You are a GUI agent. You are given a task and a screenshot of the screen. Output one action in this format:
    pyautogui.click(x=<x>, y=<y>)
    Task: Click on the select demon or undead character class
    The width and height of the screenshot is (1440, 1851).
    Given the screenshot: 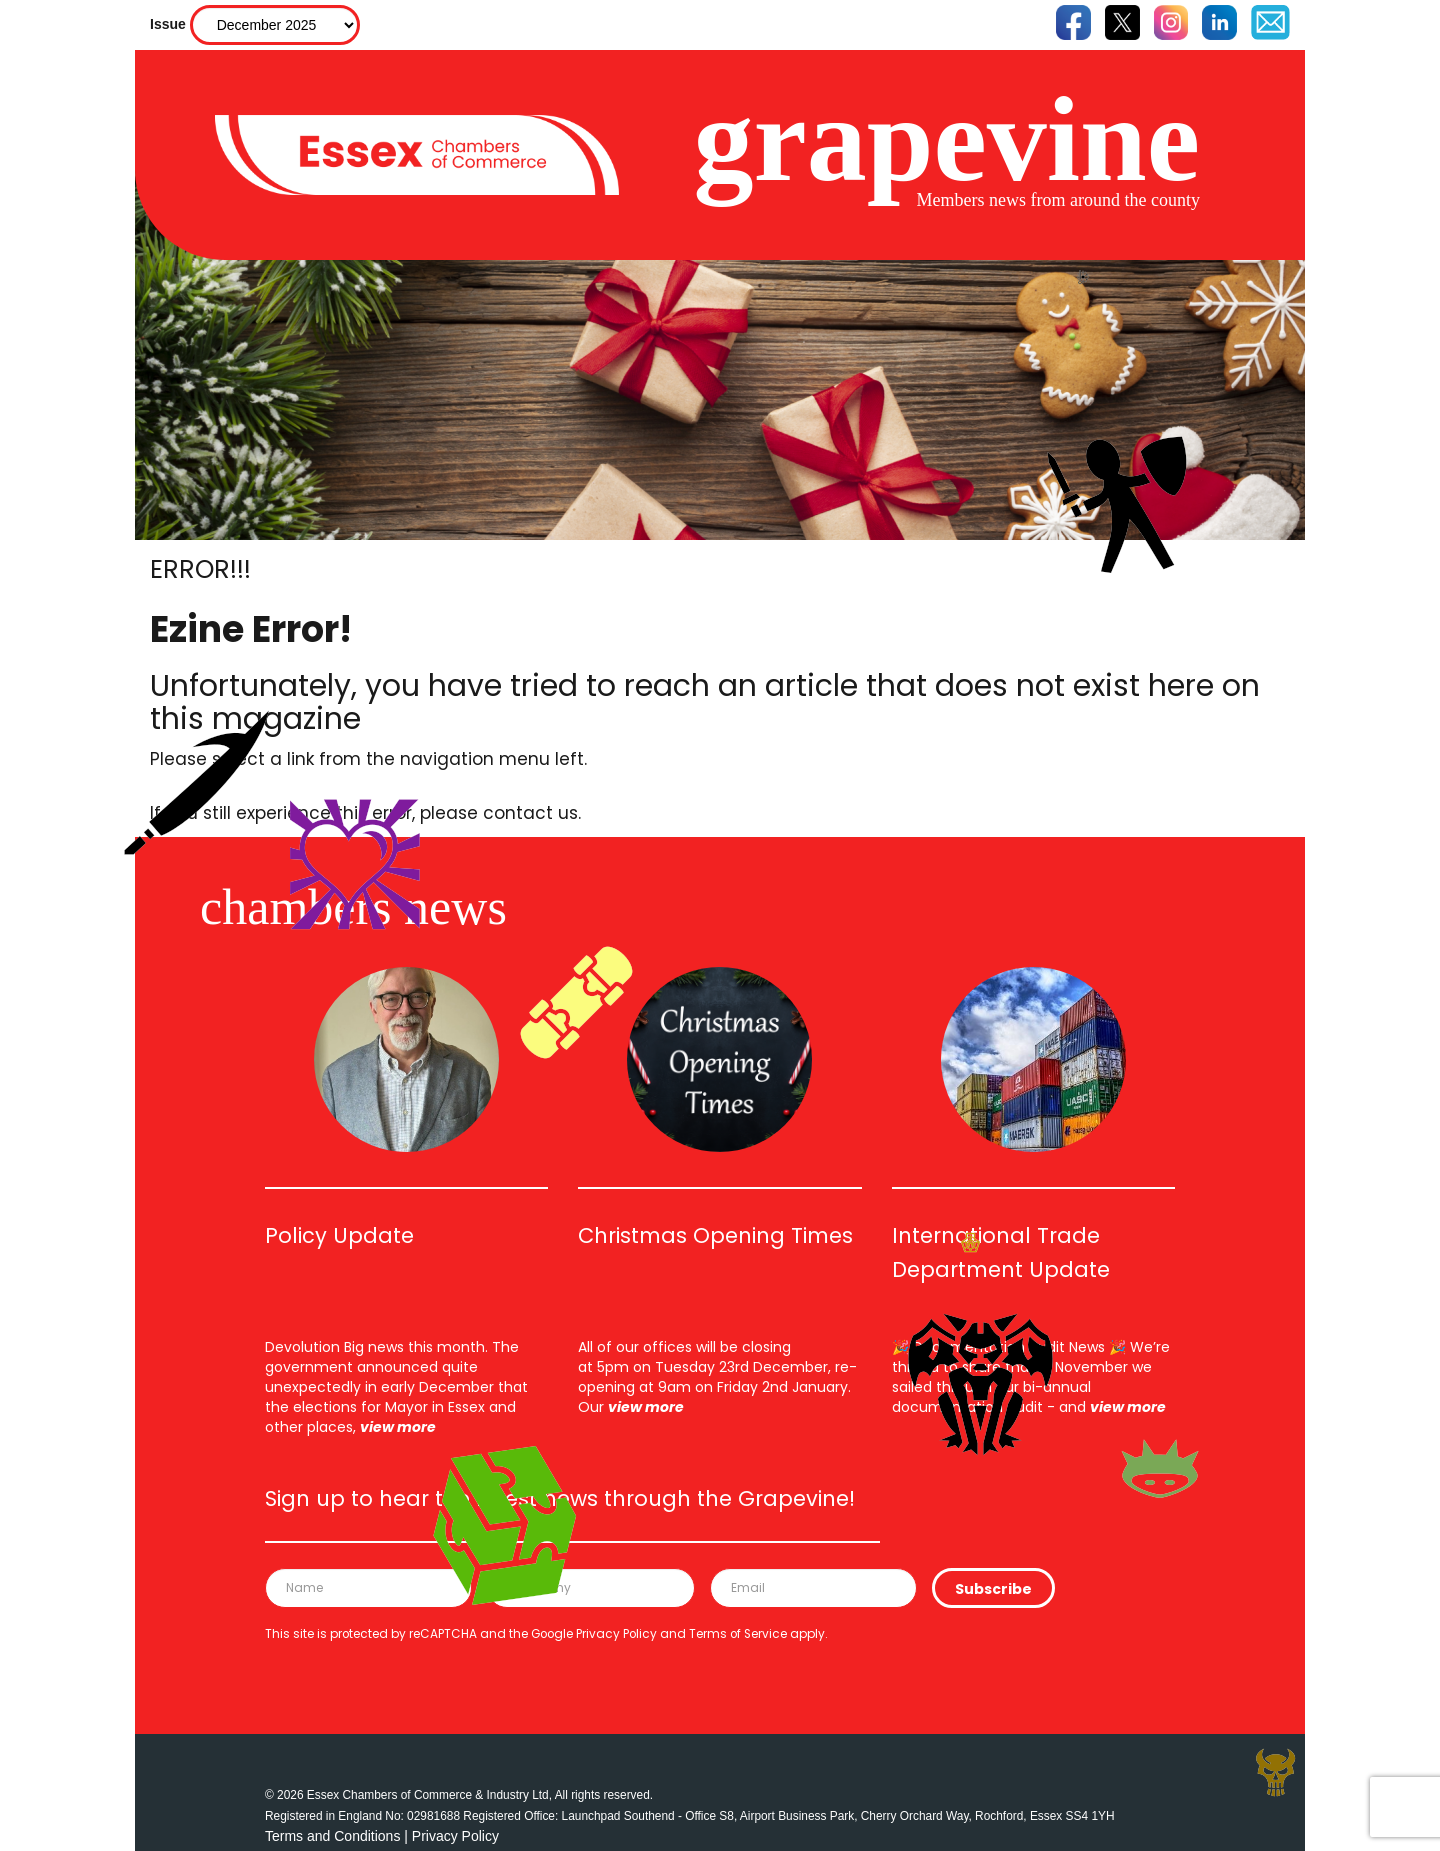 What is the action you would take?
    pyautogui.click(x=1275, y=1772)
    